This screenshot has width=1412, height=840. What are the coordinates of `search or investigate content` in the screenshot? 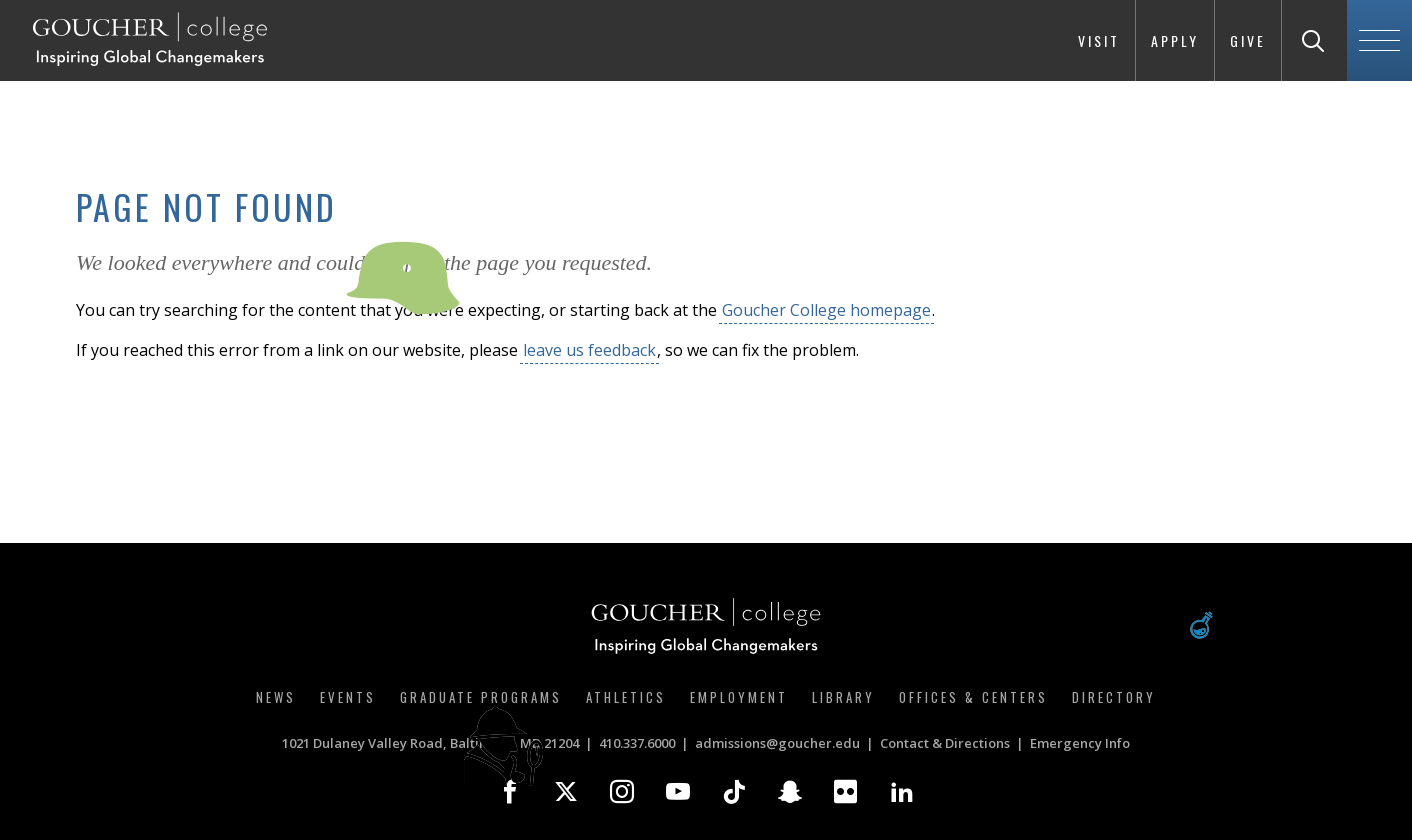 It's located at (504, 746).